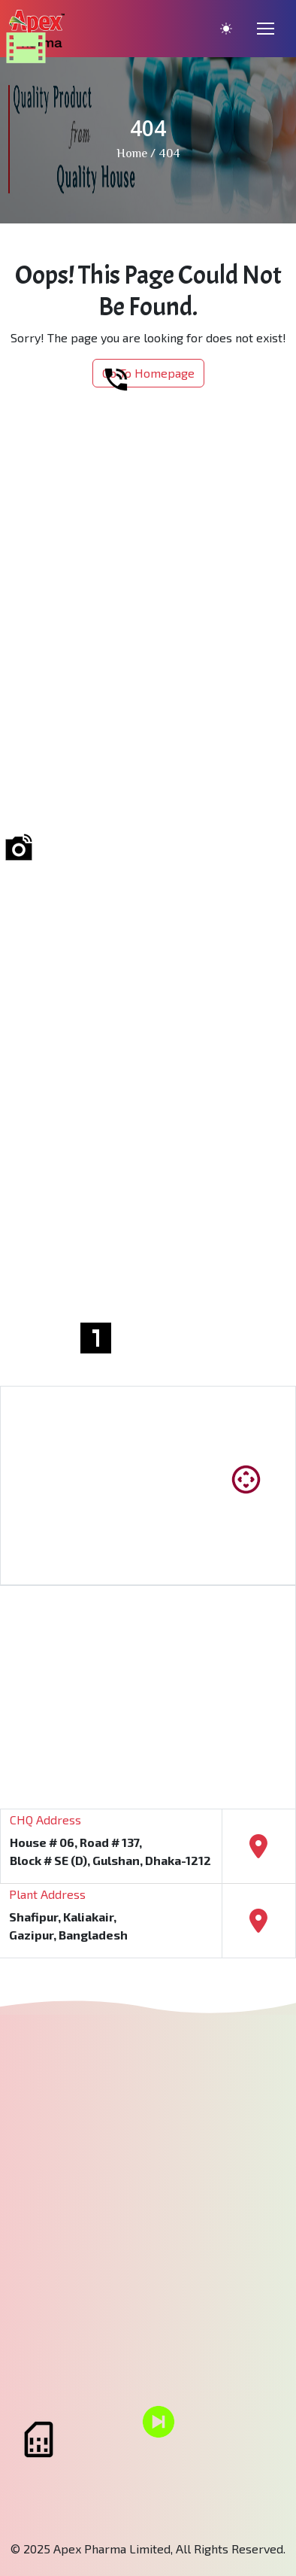 The width and height of the screenshot is (296, 2576). I want to click on select option one or first item, so click(95, 1338).